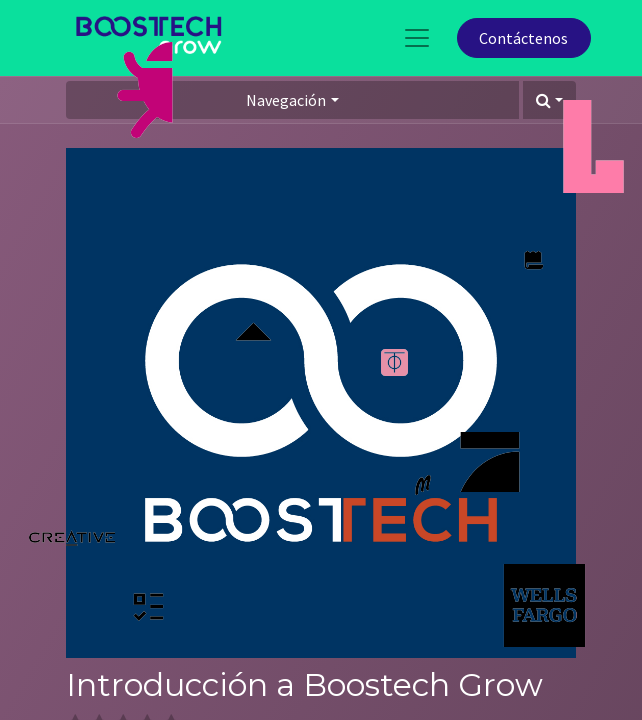 The width and height of the screenshot is (642, 720). What do you see at coordinates (593, 146) in the screenshot?
I see `visit the Lospec website` at bounding box center [593, 146].